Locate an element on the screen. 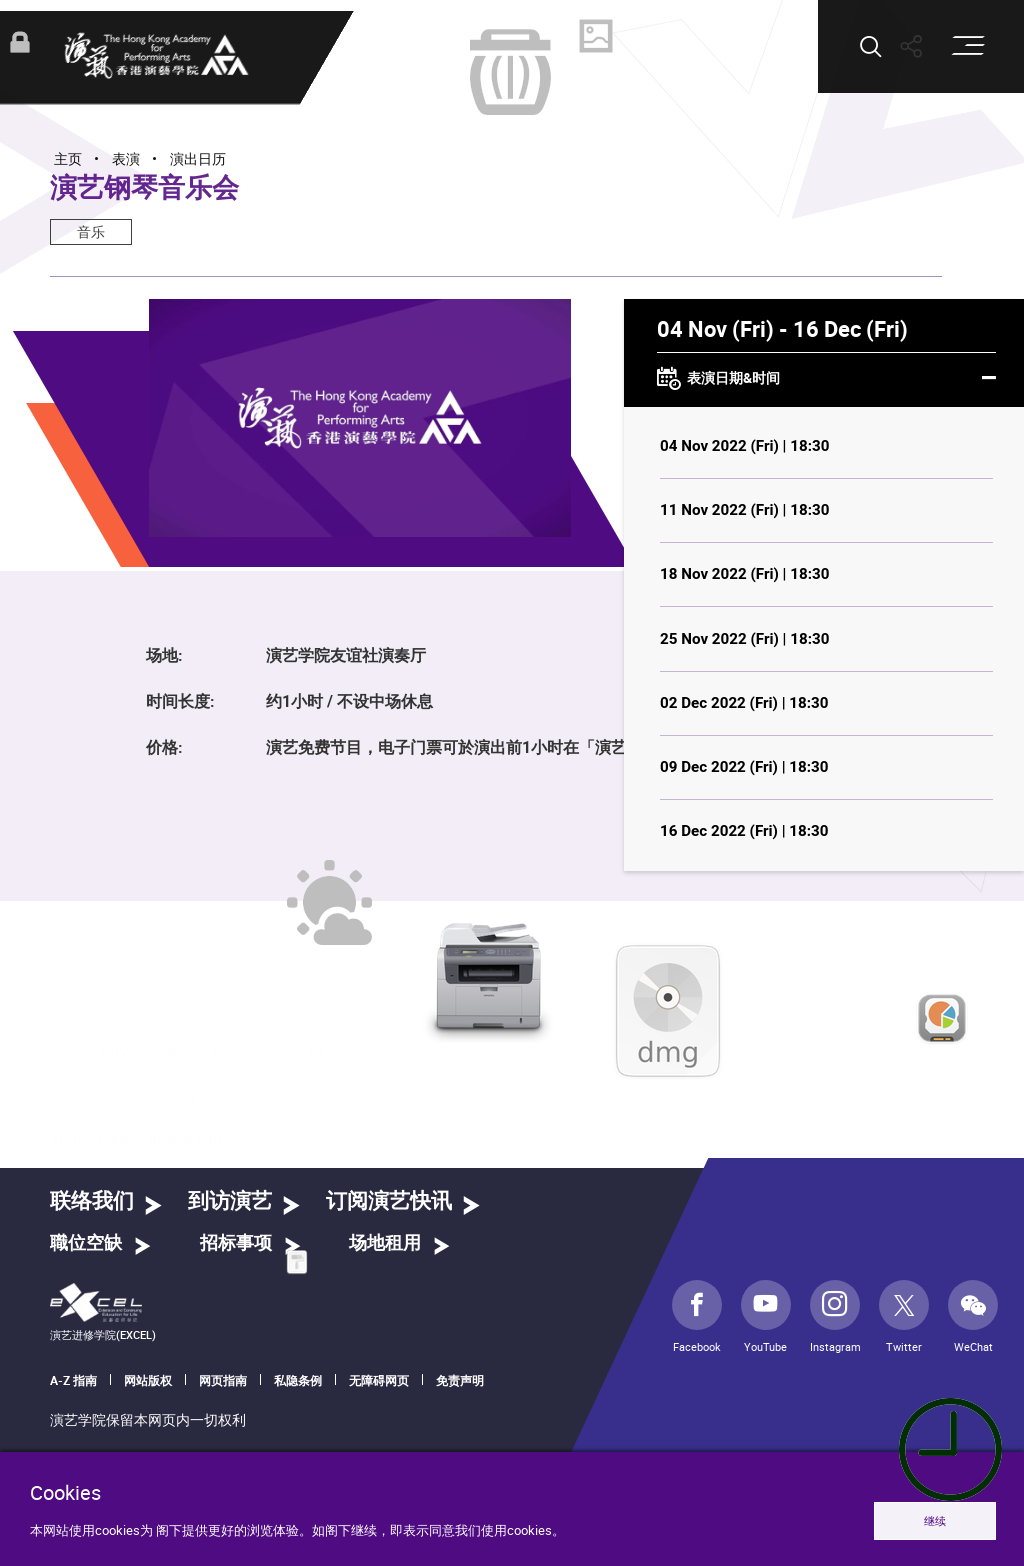 The width and height of the screenshot is (1024, 1566). apple disk image file (.dmg) is located at coordinates (668, 1011).